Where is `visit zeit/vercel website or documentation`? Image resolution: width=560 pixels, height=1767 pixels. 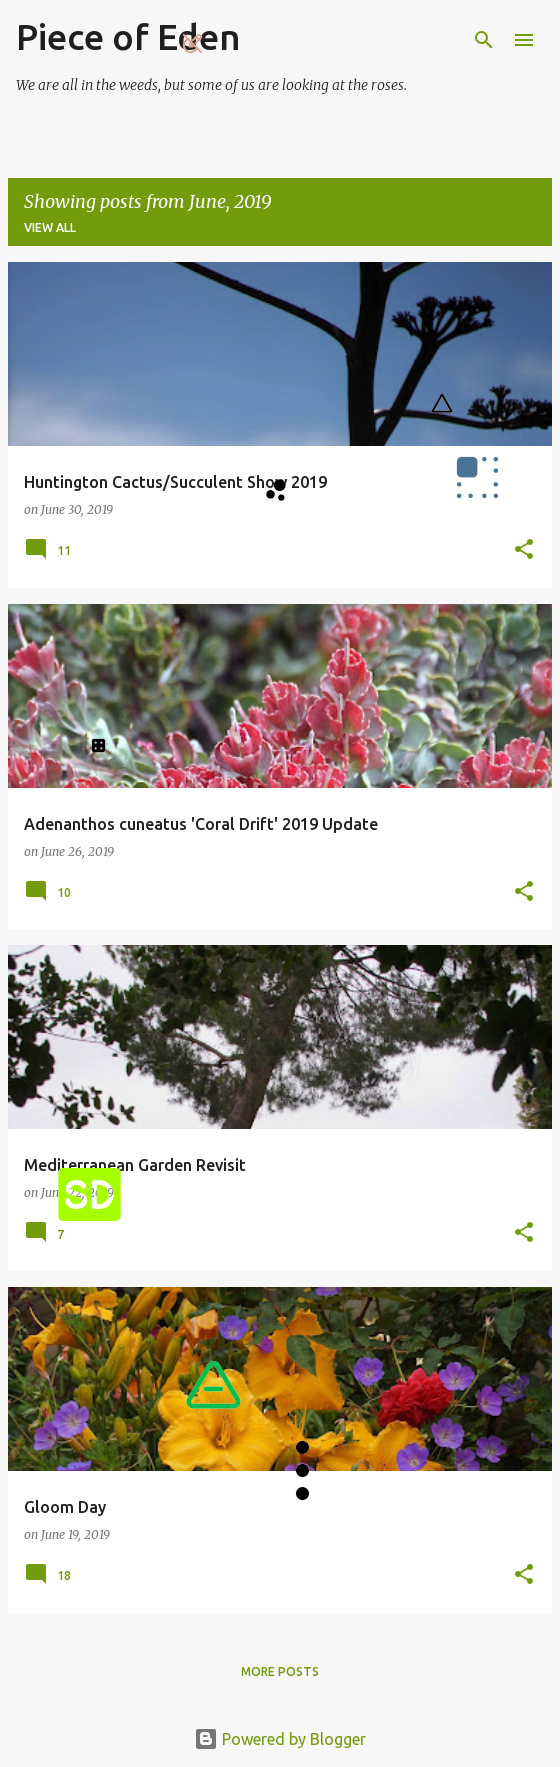
visit zeit/vercel website or documentation is located at coordinates (442, 403).